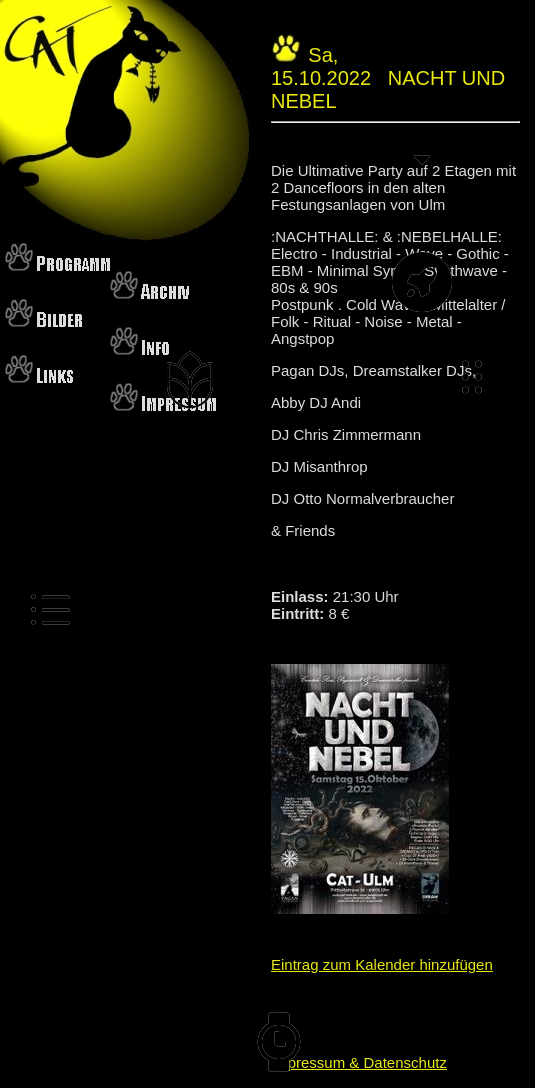 This screenshot has width=535, height=1088. What do you see at coordinates (472, 377) in the screenshot?
I see `drag to reorder items in a list` at bounding box center [472, 377].